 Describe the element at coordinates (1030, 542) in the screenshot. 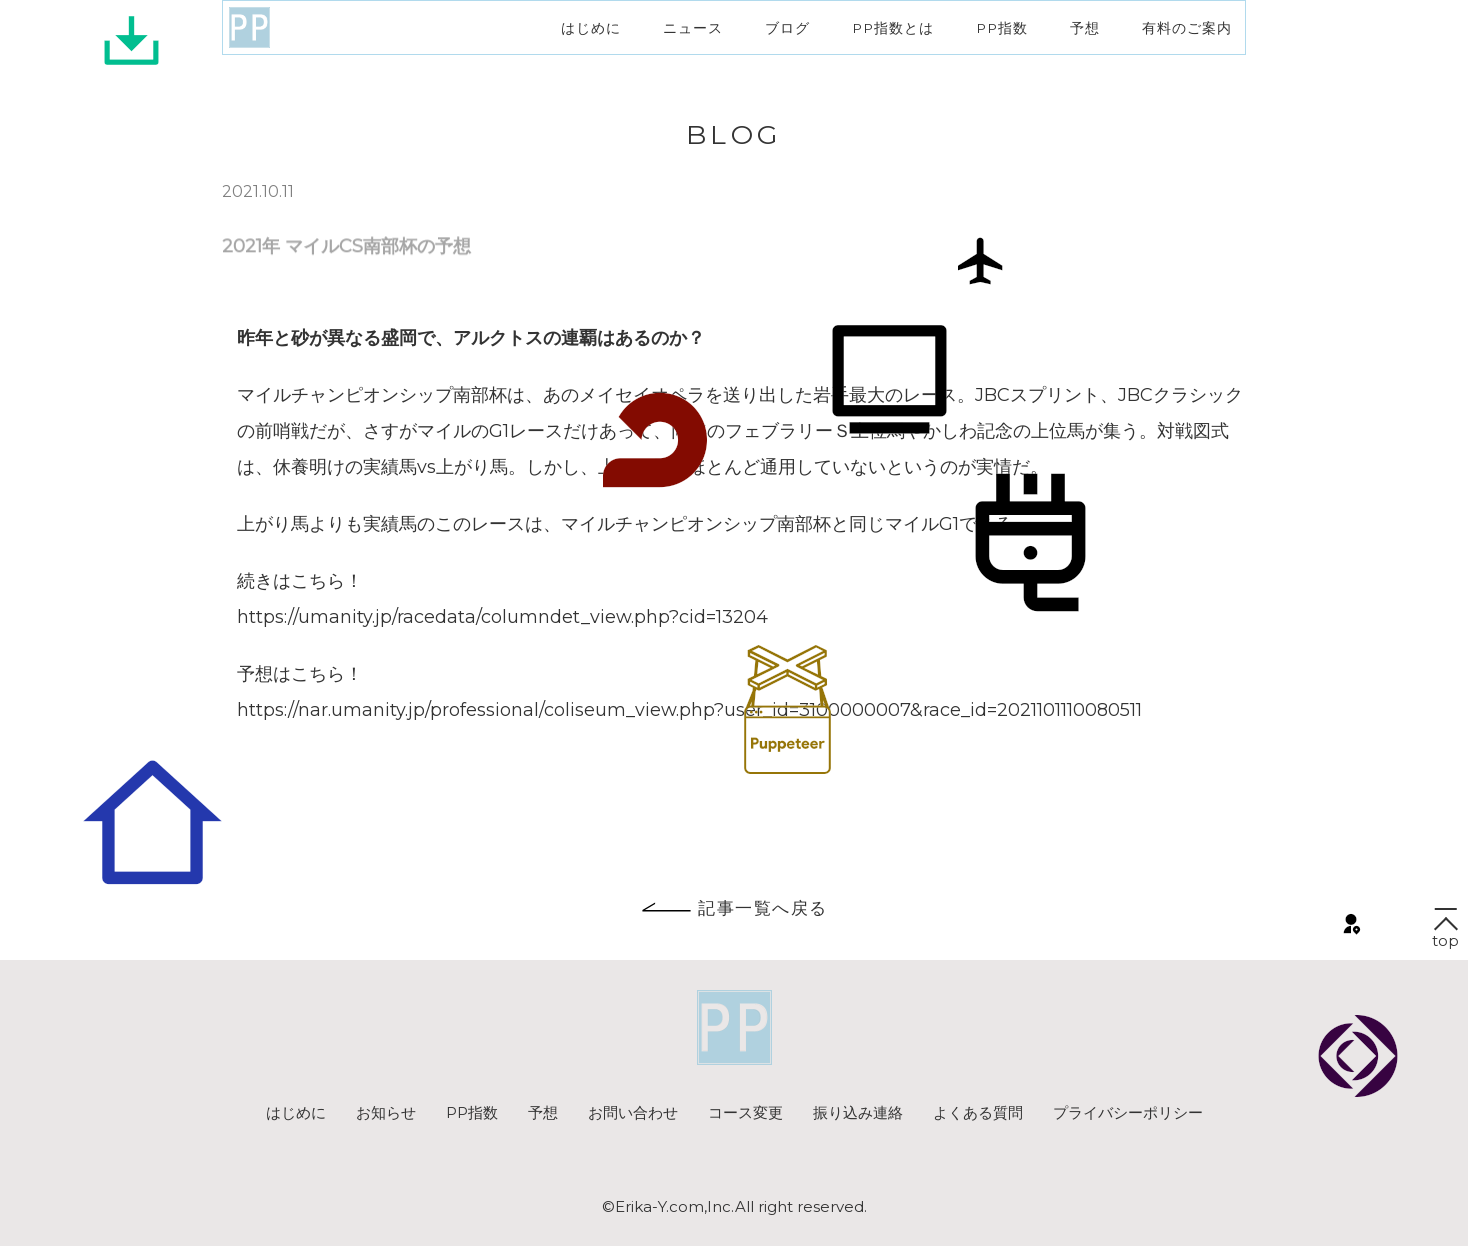

I see `connect to power or charging` at that location.